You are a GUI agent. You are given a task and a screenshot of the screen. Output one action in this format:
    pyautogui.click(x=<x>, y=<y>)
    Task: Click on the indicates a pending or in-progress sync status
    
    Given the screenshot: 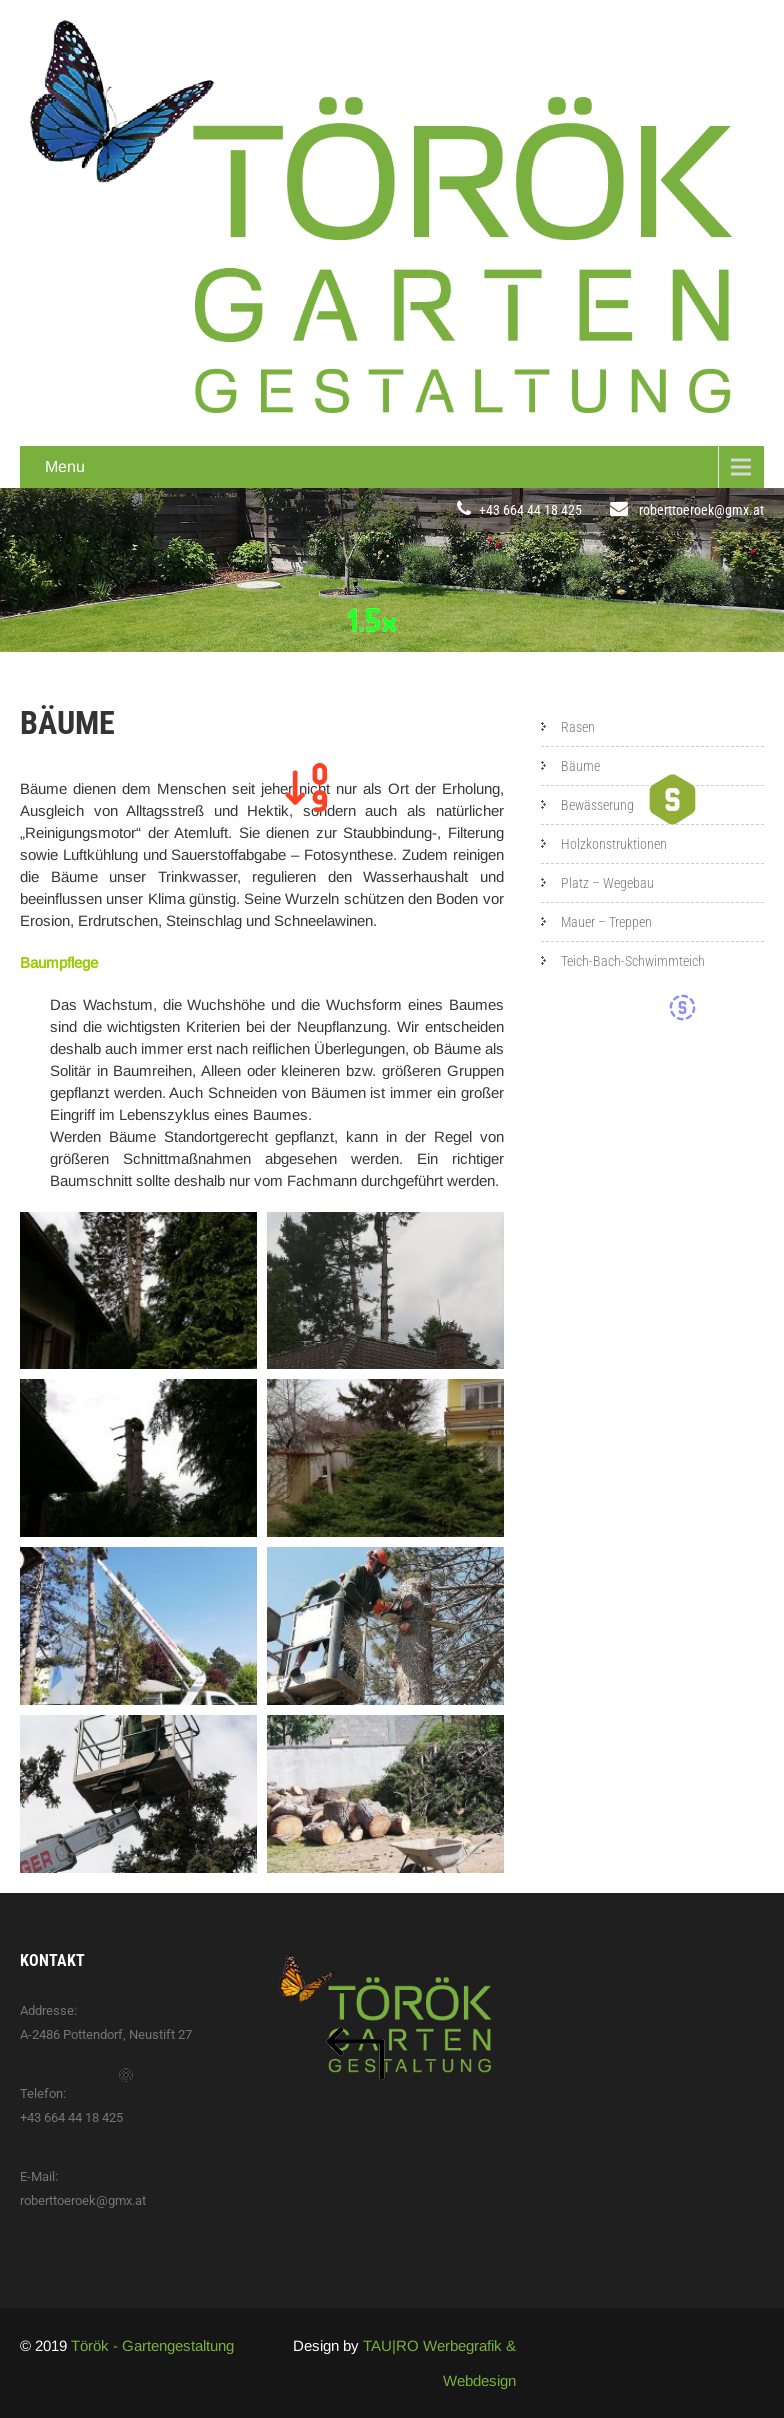 What is the action you would take?
    pyautogui.click(x=682, y=1007)
    